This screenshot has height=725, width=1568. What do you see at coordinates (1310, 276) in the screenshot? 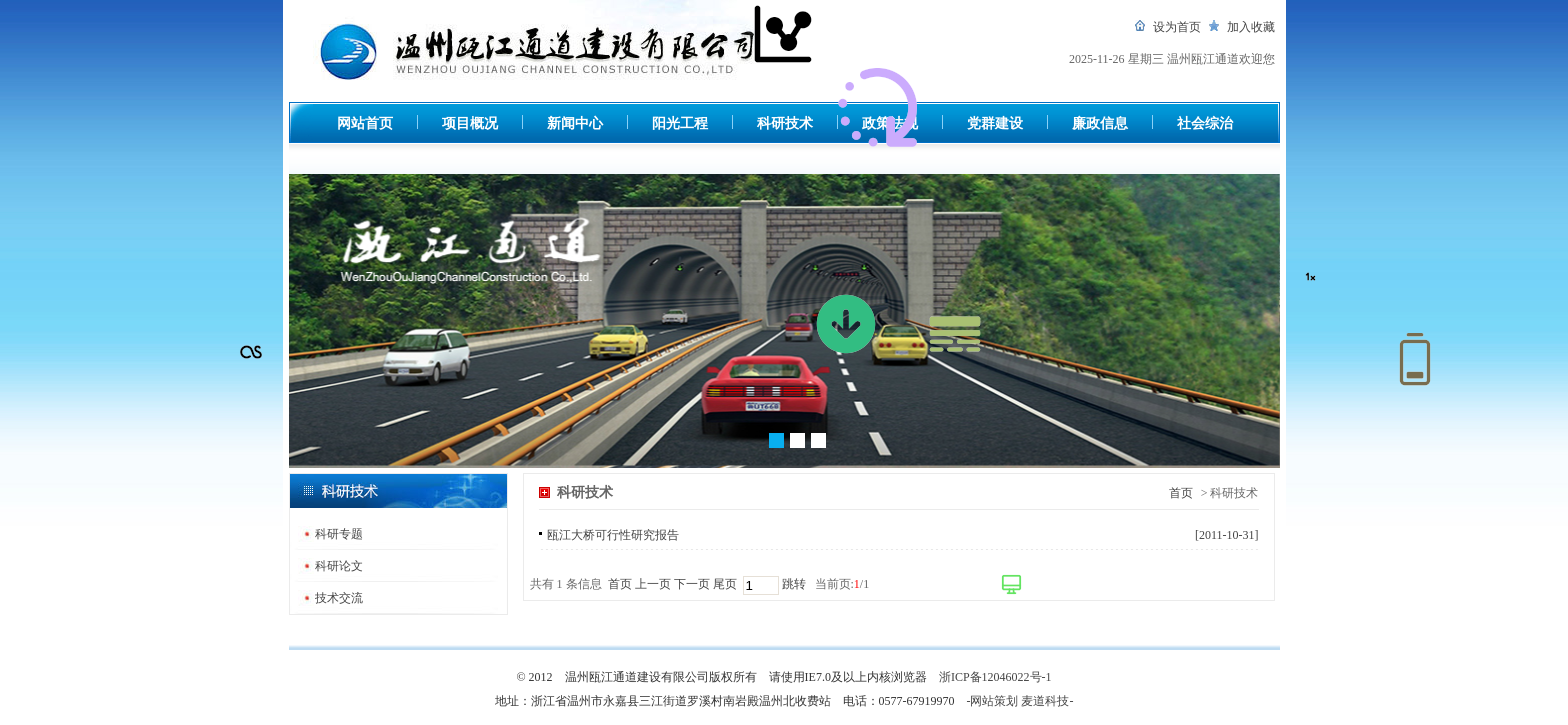
I see `set playback speed to 1x (normal speed)` at bounding box center [1310, 276].